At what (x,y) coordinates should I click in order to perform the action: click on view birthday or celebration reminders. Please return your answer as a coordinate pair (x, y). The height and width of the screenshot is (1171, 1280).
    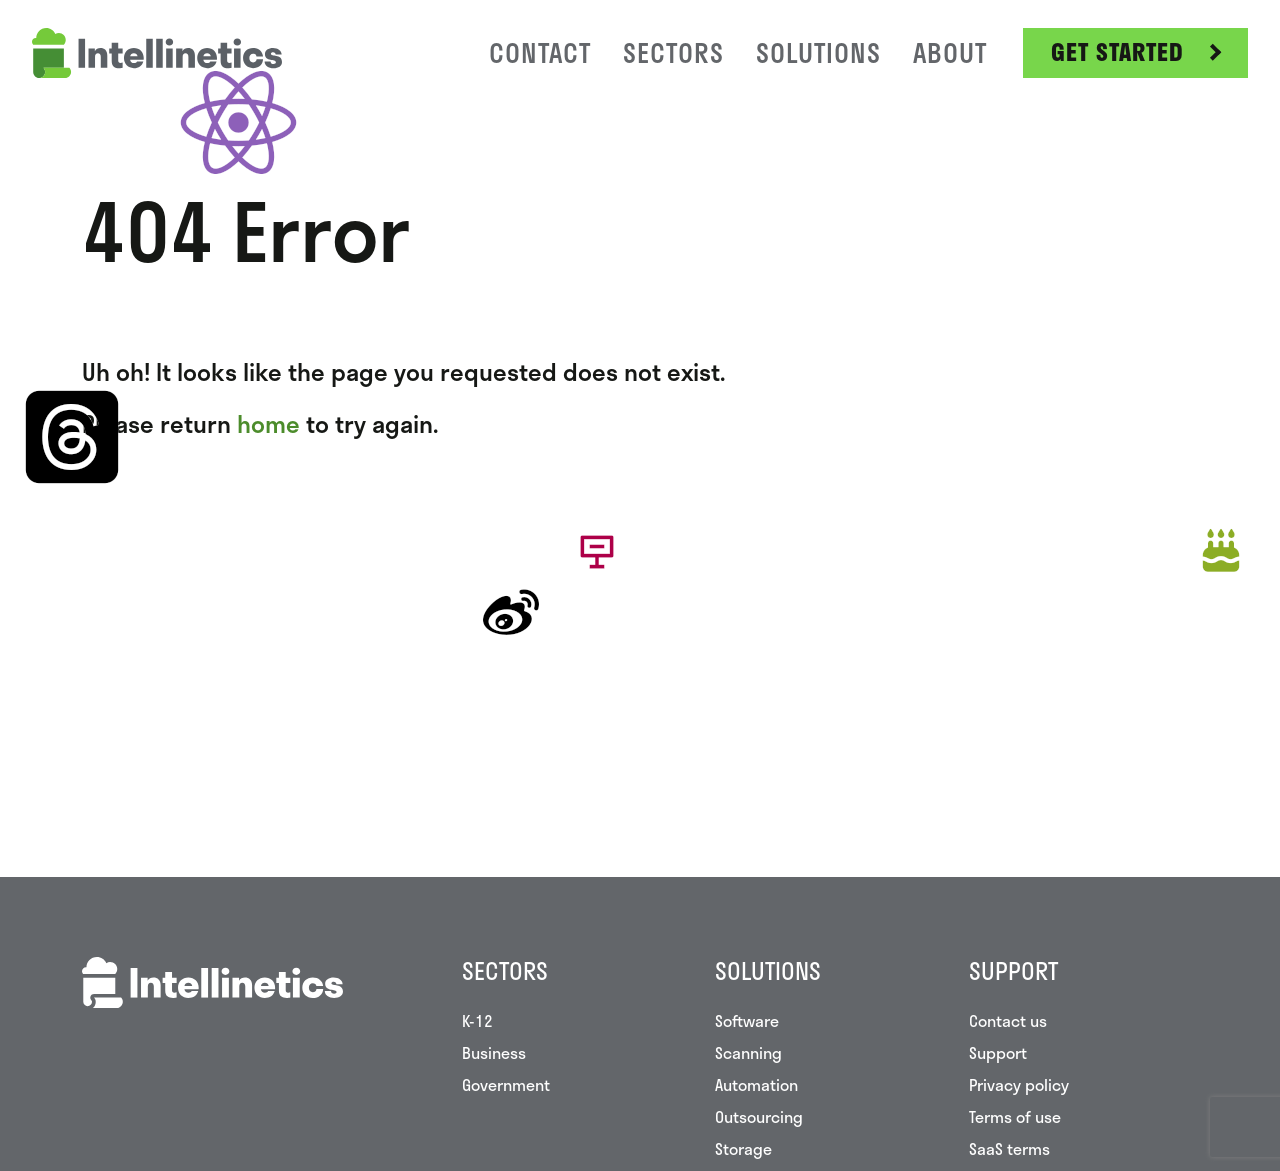
    Looking at the image, I should click on (1221, 551).